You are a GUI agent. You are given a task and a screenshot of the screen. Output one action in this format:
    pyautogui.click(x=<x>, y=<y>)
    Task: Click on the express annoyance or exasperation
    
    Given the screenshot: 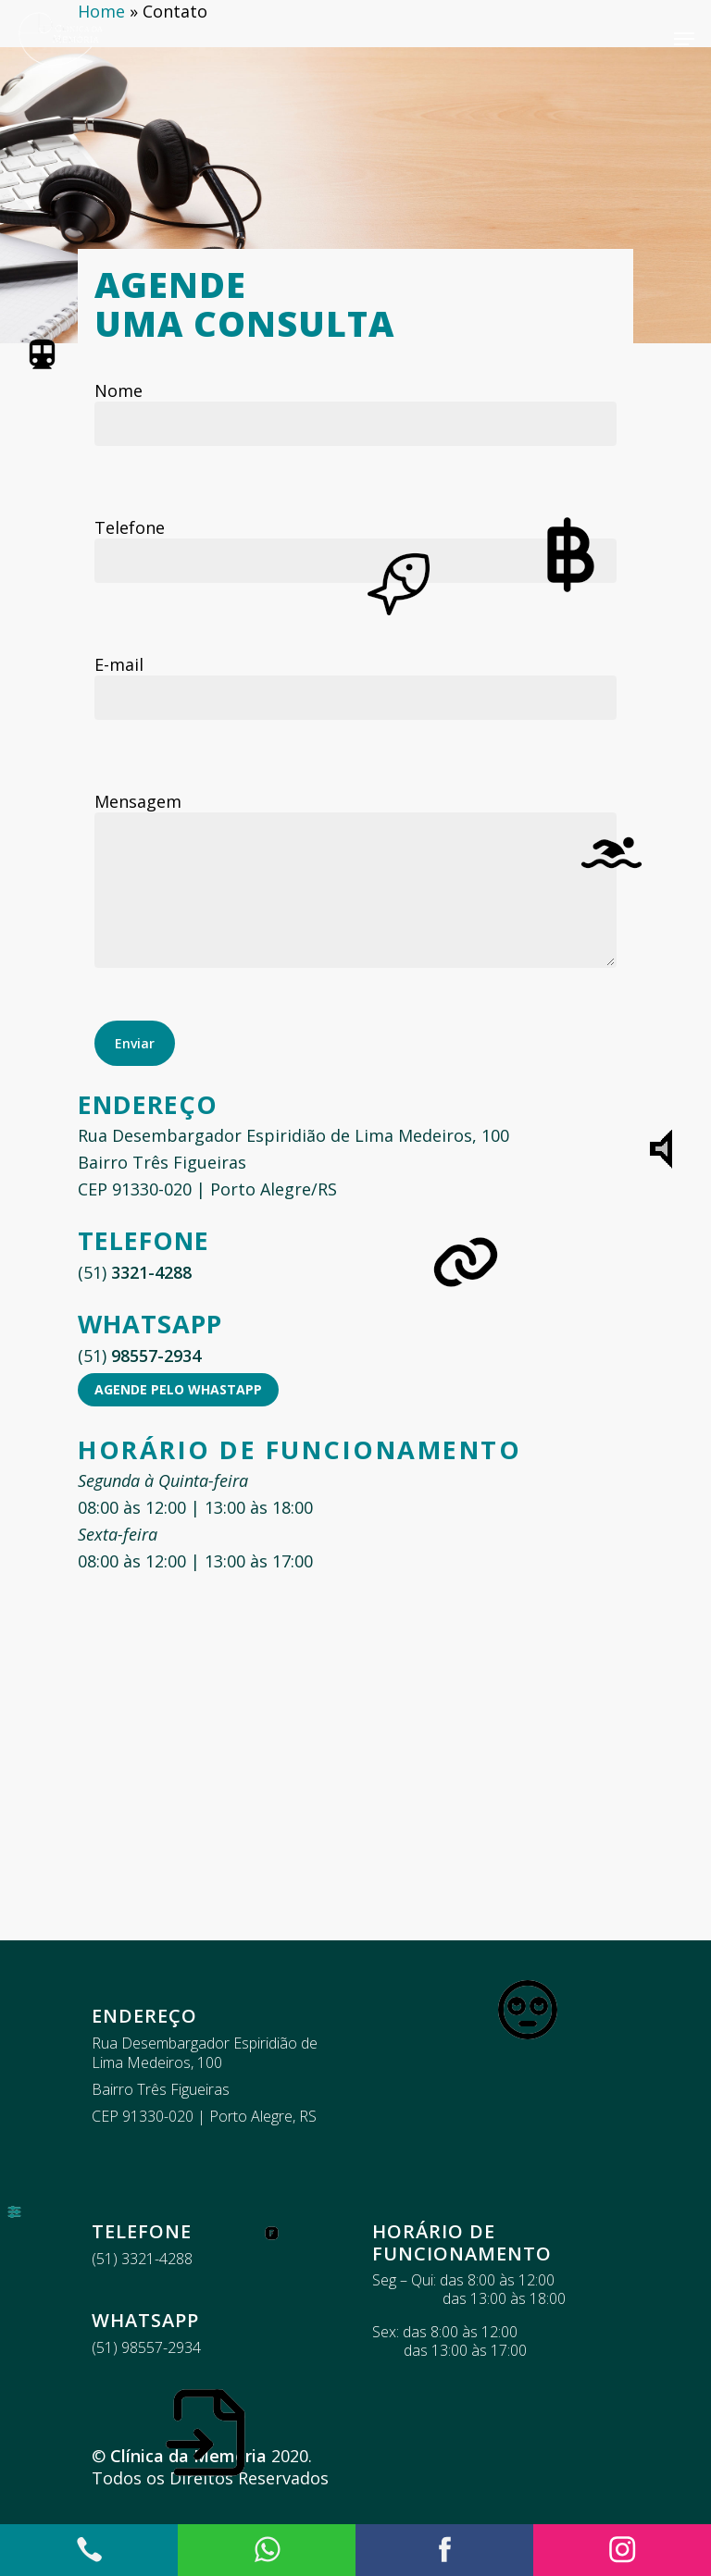 What is the action you would take?
    pyautogui.click(x=528, y=2010)
    